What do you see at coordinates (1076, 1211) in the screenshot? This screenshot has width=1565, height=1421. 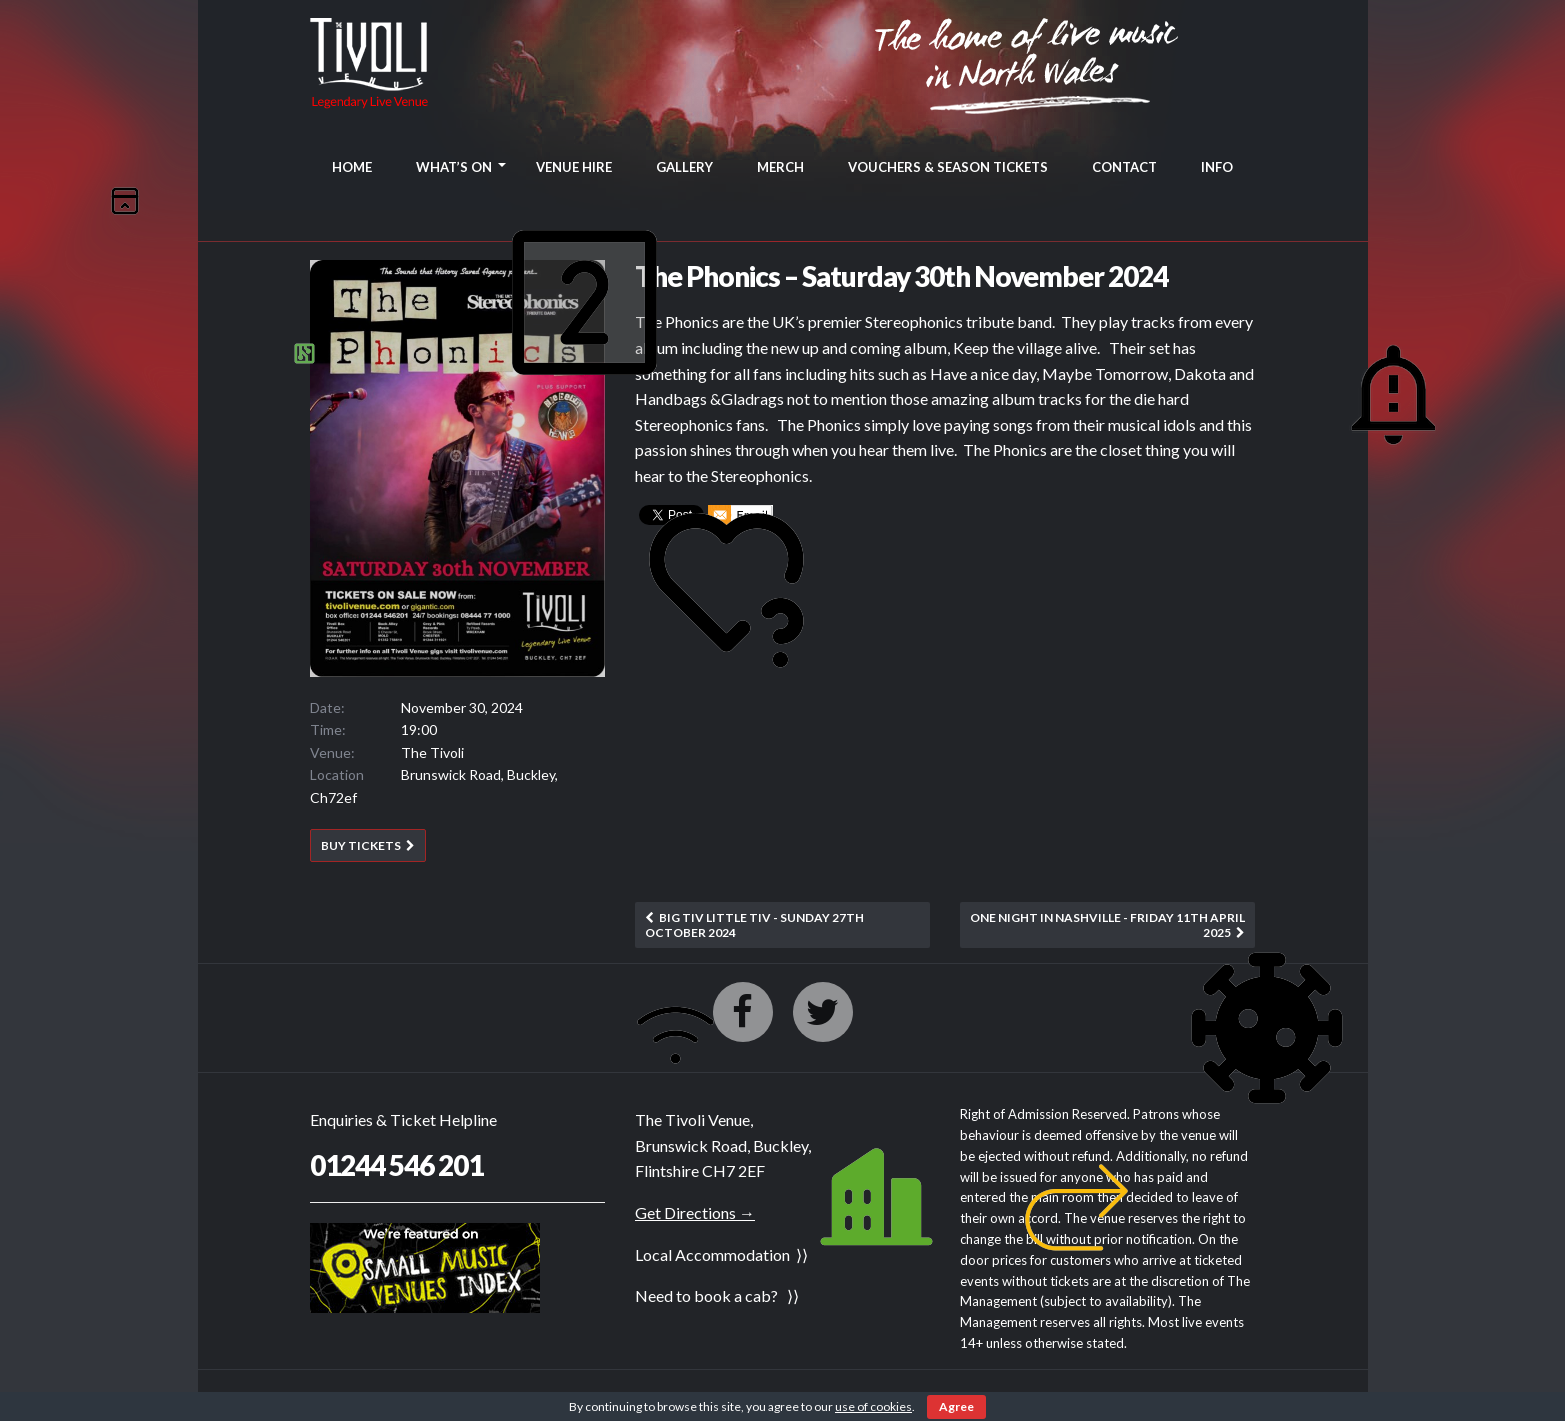 I see `redo or repeat last action` at bounding box center [1076, 1211].